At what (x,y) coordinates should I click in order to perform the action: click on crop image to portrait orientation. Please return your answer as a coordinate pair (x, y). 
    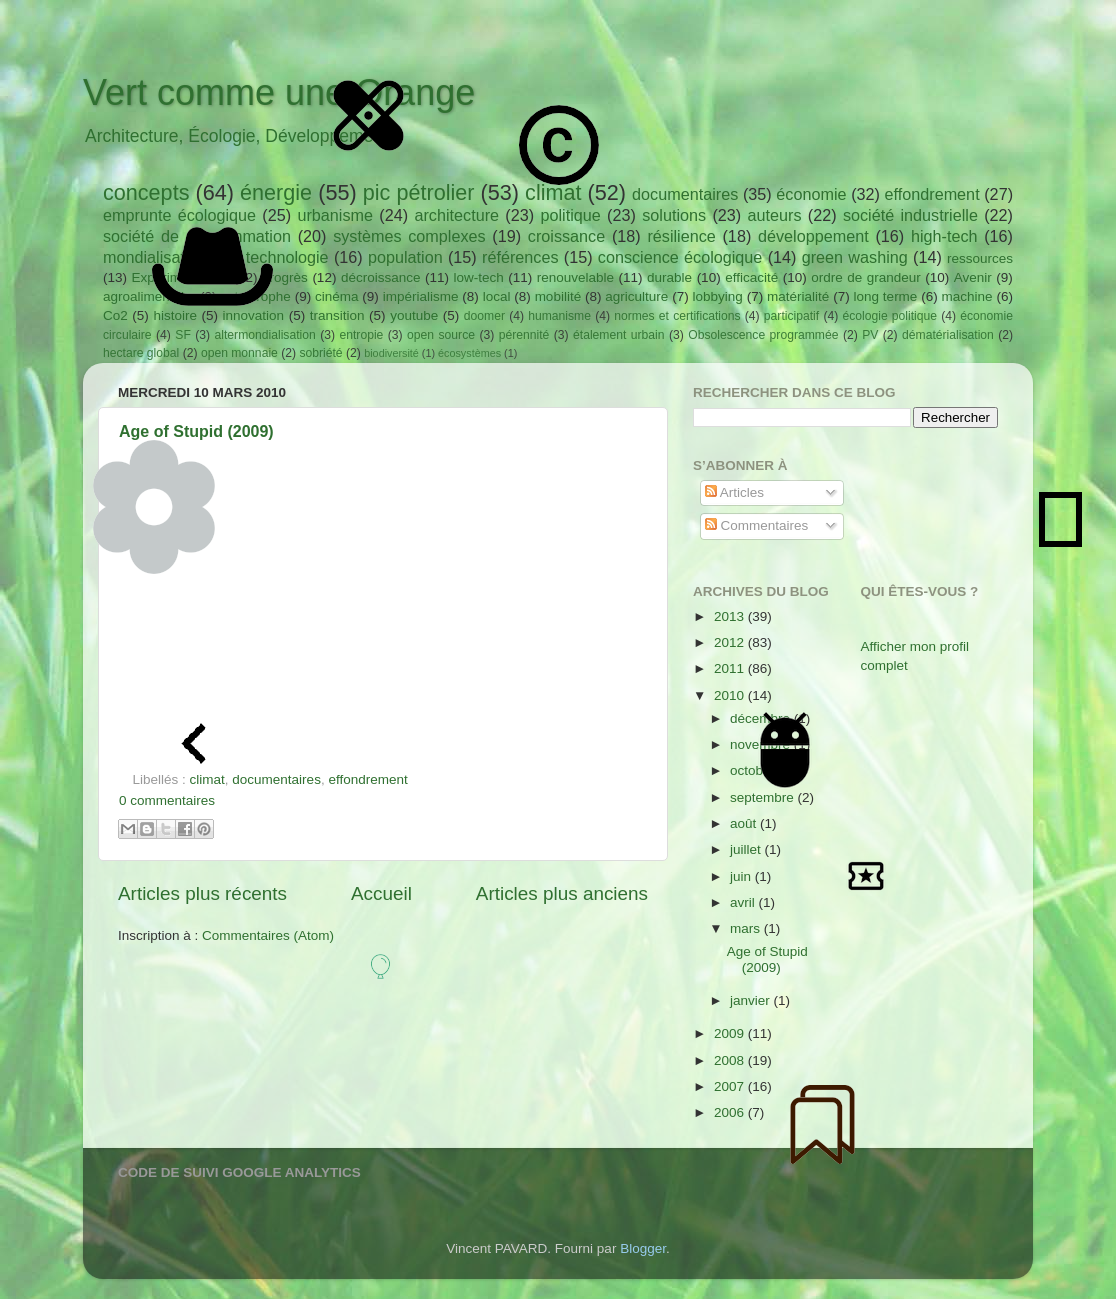
    Looking at the image, I should click on (1060, 519).